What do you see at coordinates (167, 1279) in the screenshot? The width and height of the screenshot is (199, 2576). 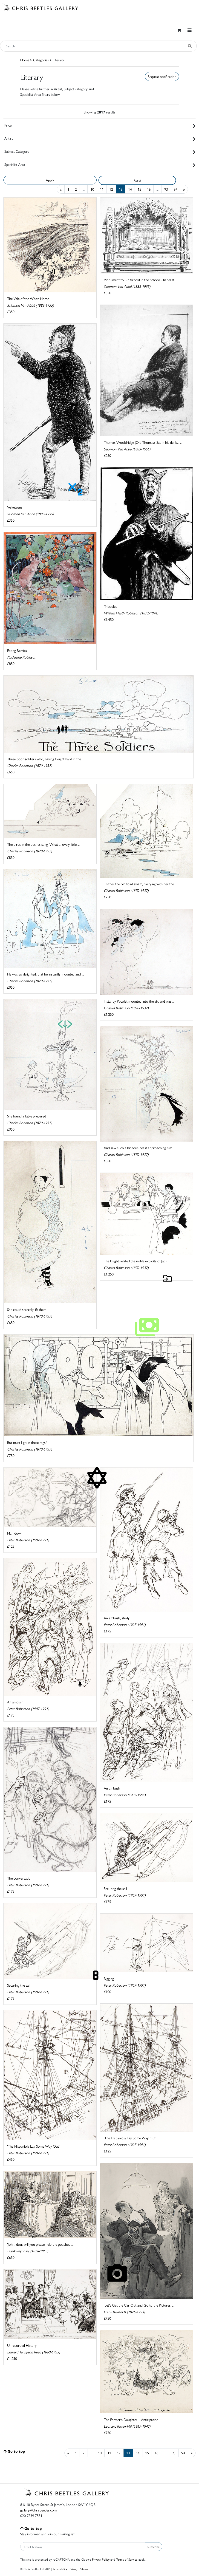 I see `import files into folder` at bounding box center [167, 1279].